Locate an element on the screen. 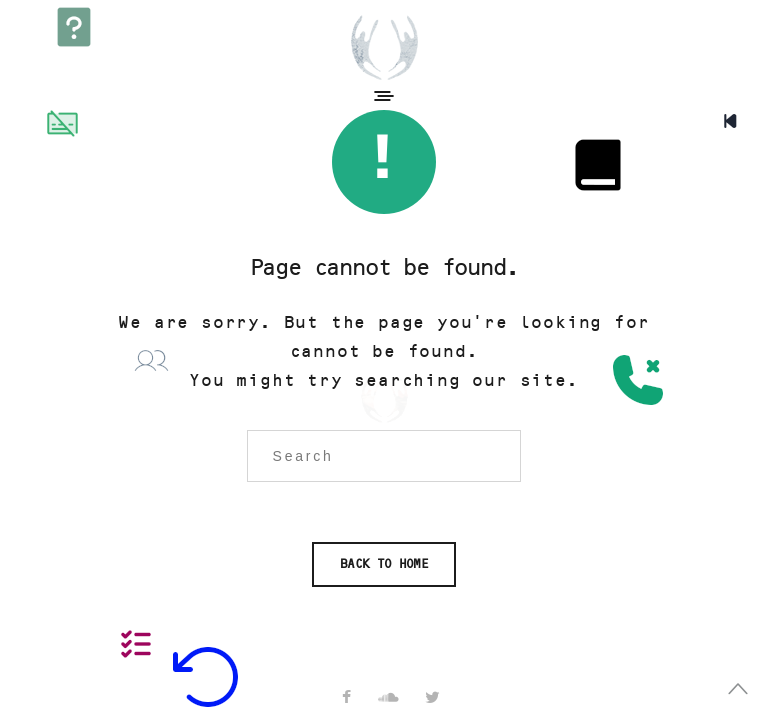 This screenshot has width=768, height=720. open your library or reading list is located at coordinates (598, 165).